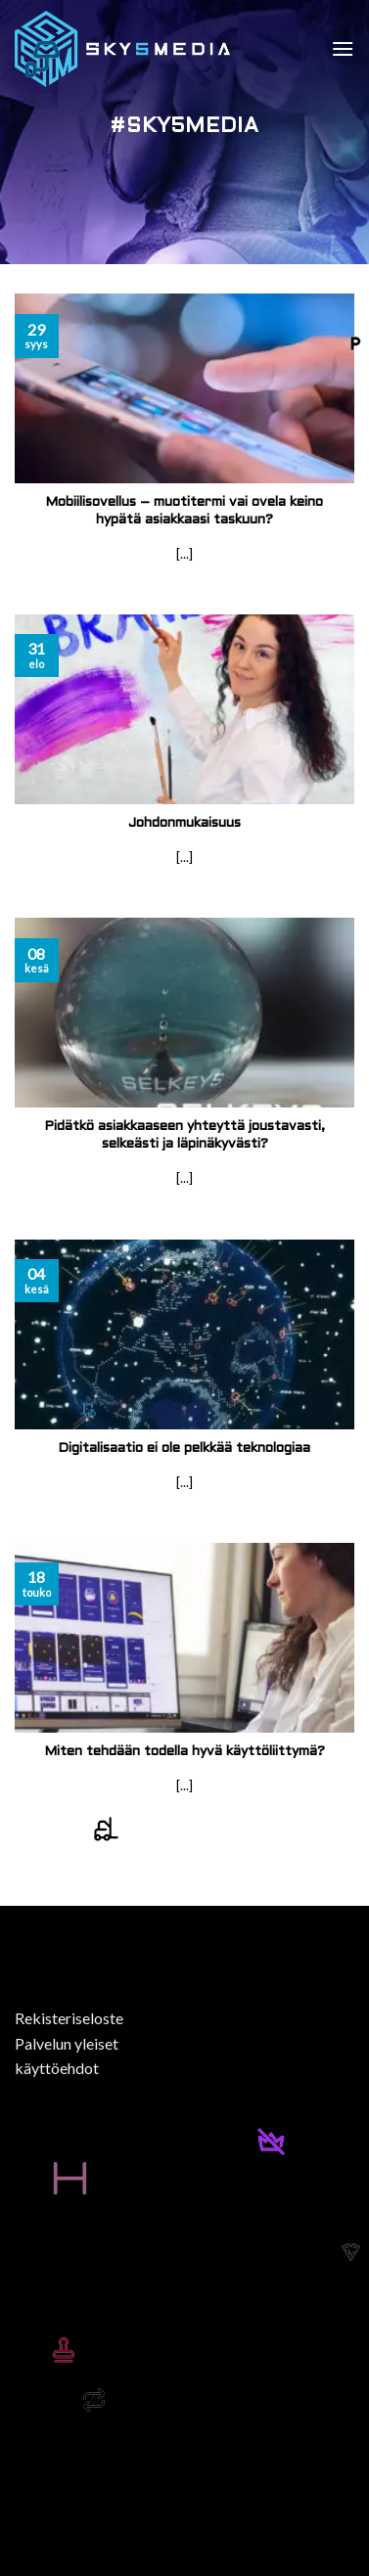 The width and height of the screenshot is (369, 2576). What do you see at coordinates (355, 343) in the screenshot?
I see `find nearby parking locations` at bounding box center [355, 343].